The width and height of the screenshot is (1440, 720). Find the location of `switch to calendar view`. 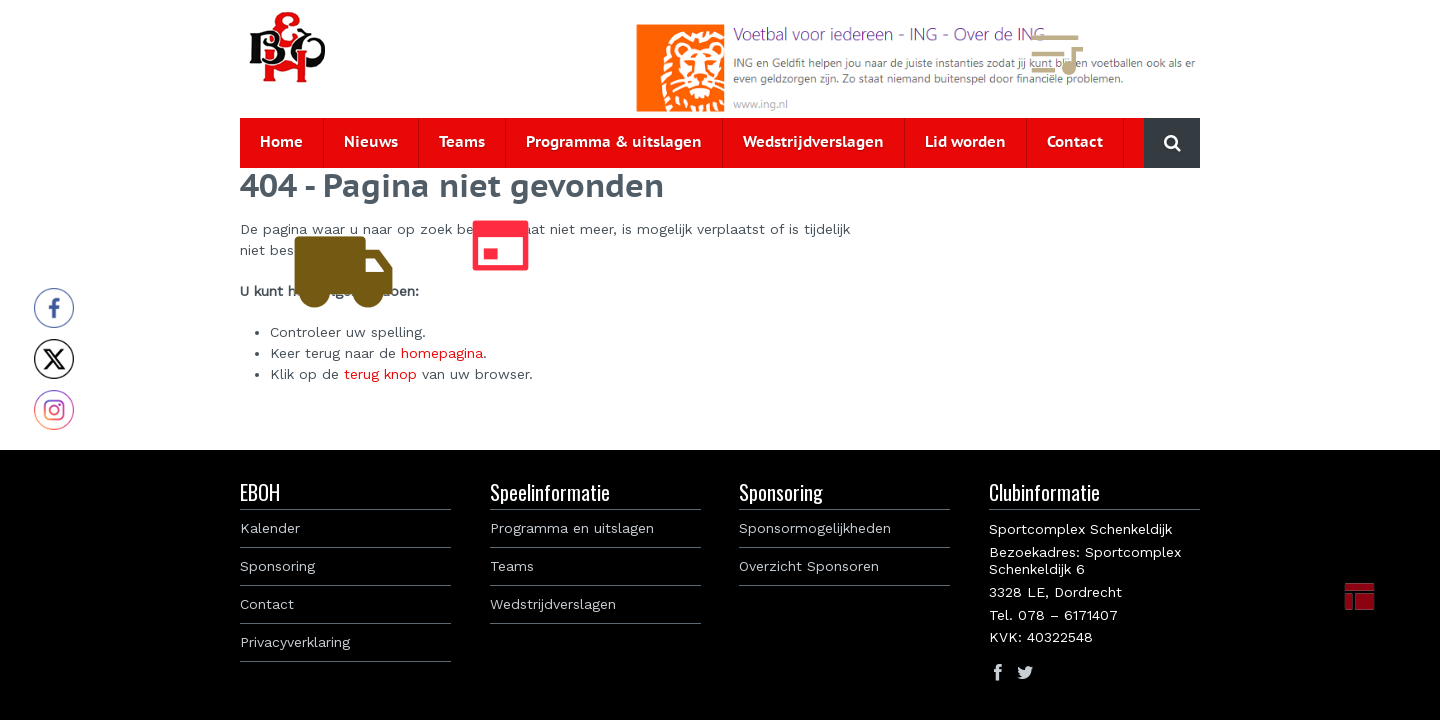

switch to calendar view is located at coordinates (500, 245).